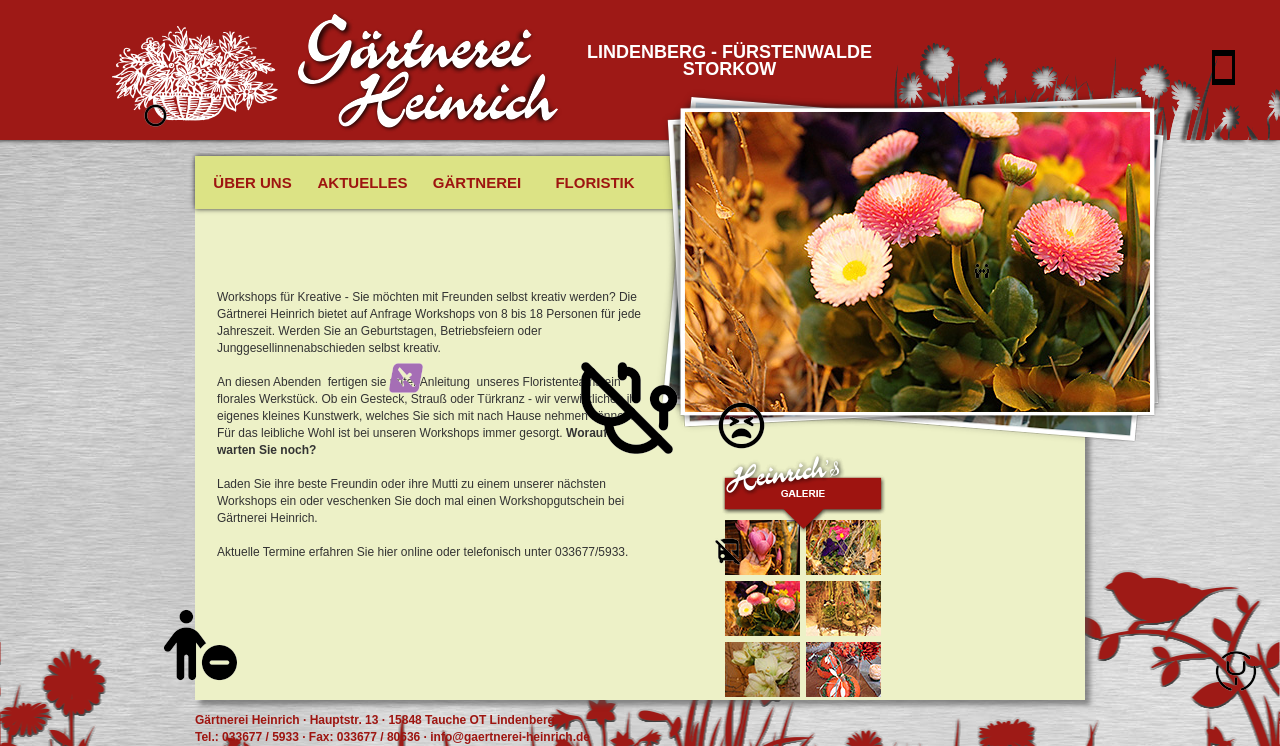 This screenshot has height=746, width=1280. What do you see at coordinates (1236, 672) in the screenshot?
I see `bity cryptocurrency exchange logo` at bounding box center [1236, 672].